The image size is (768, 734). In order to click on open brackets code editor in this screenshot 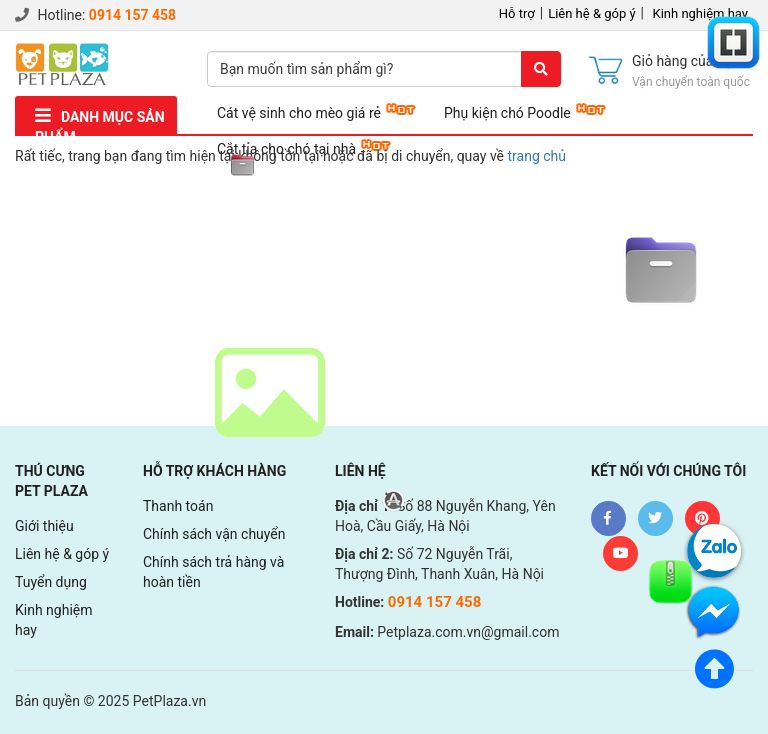, I will do `click(733, 42)`.